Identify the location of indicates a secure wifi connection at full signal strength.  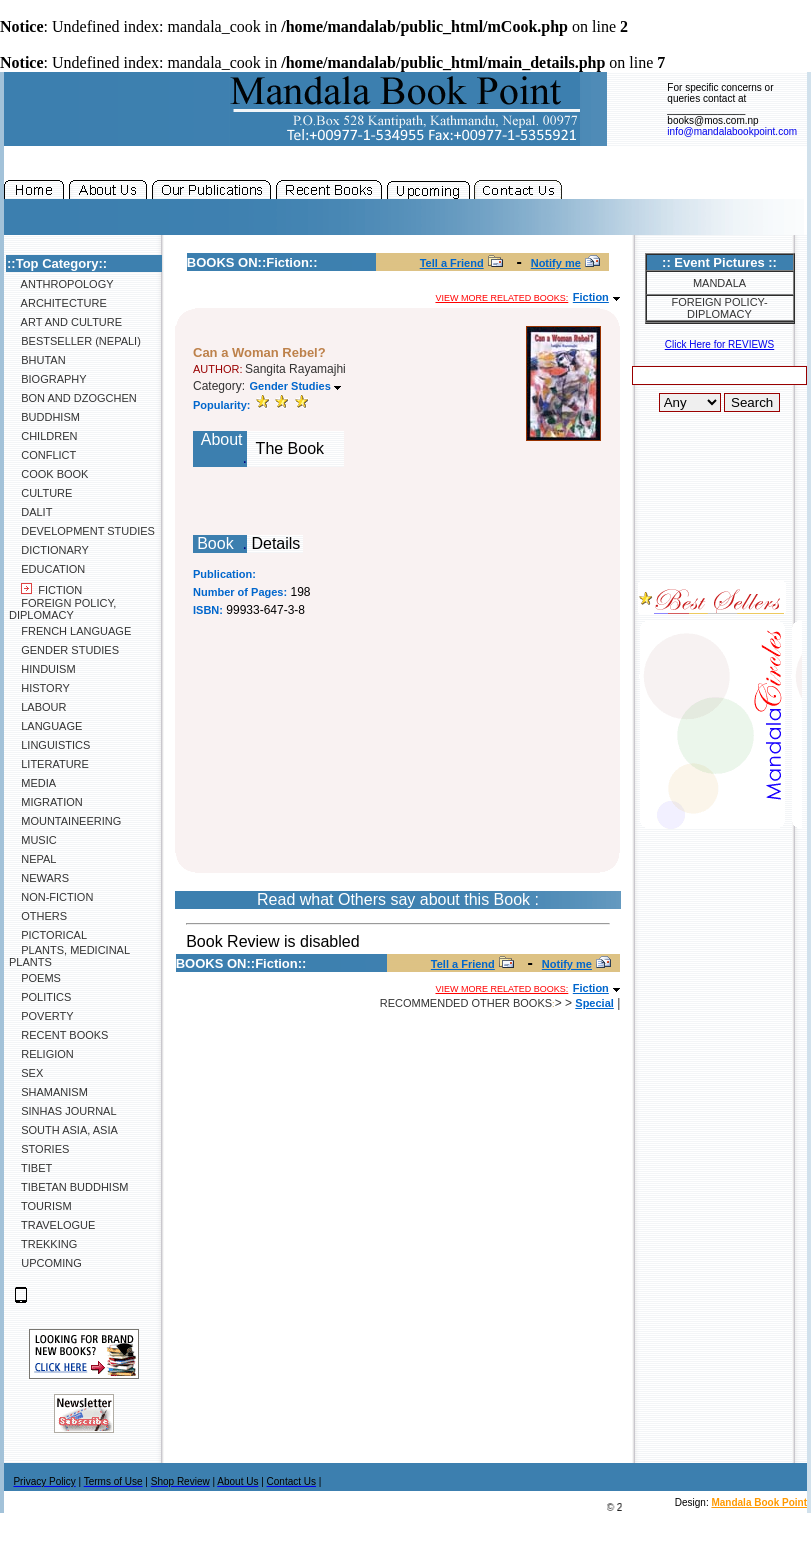
(124, 1349).